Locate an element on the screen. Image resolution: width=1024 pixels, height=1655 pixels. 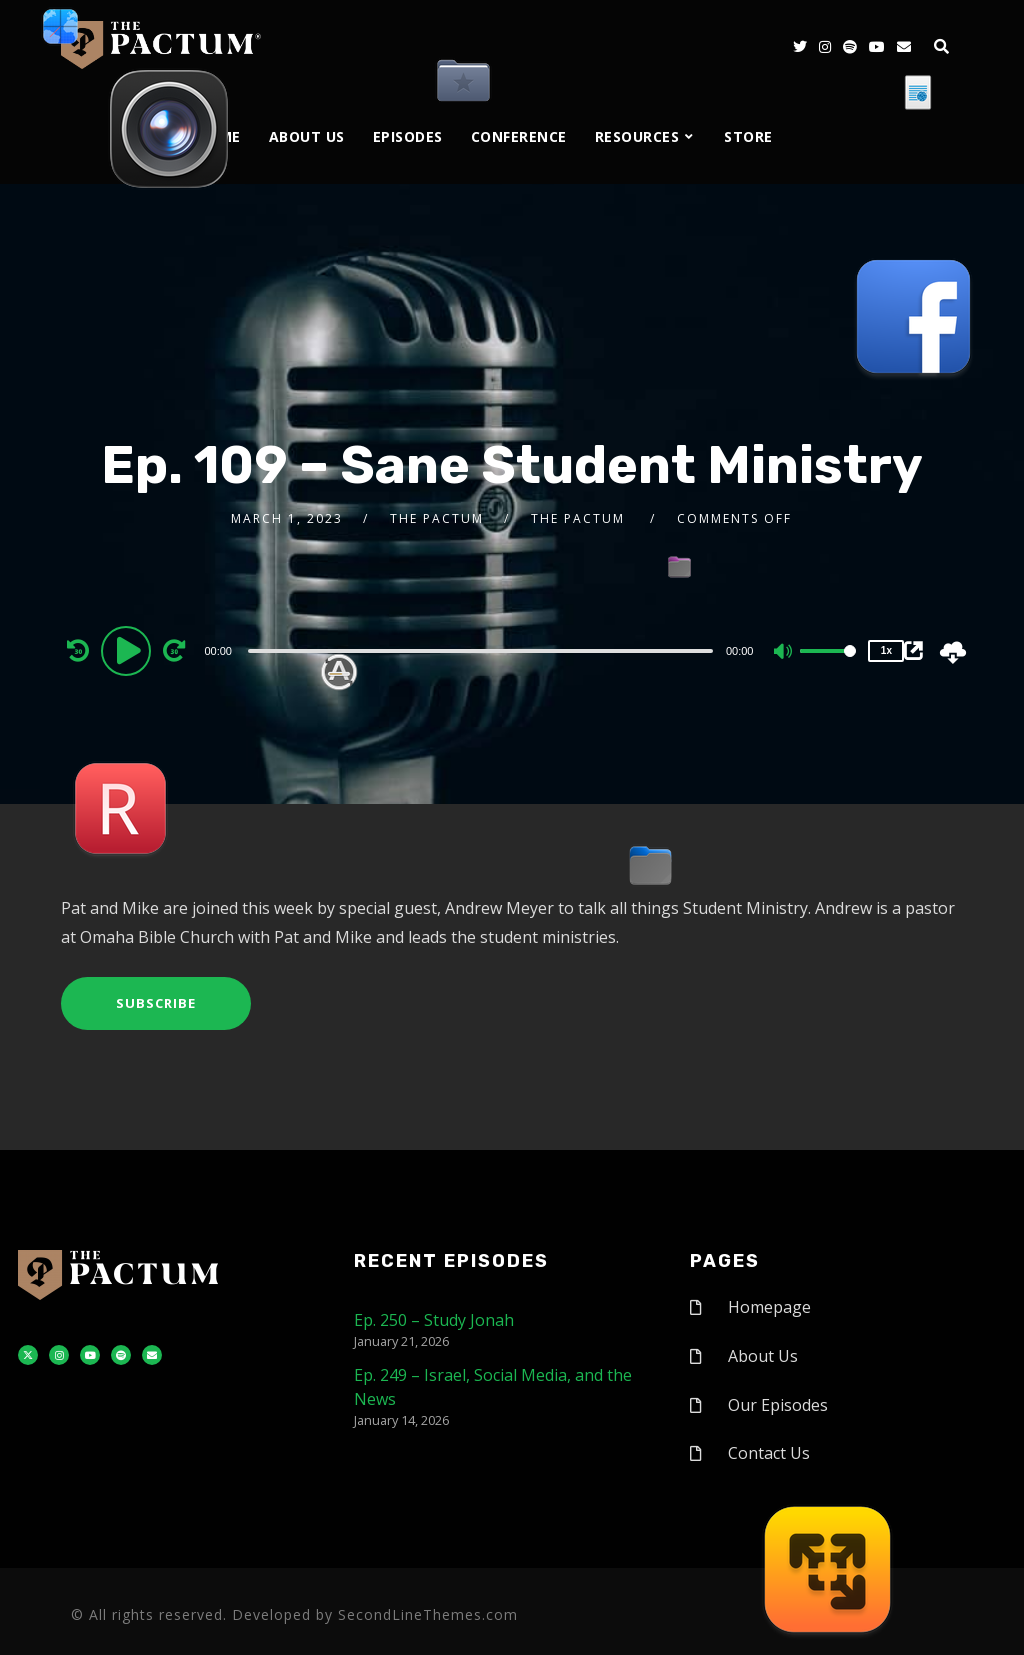
open bookmarked or favorite files is located at coordinates (463, 80).